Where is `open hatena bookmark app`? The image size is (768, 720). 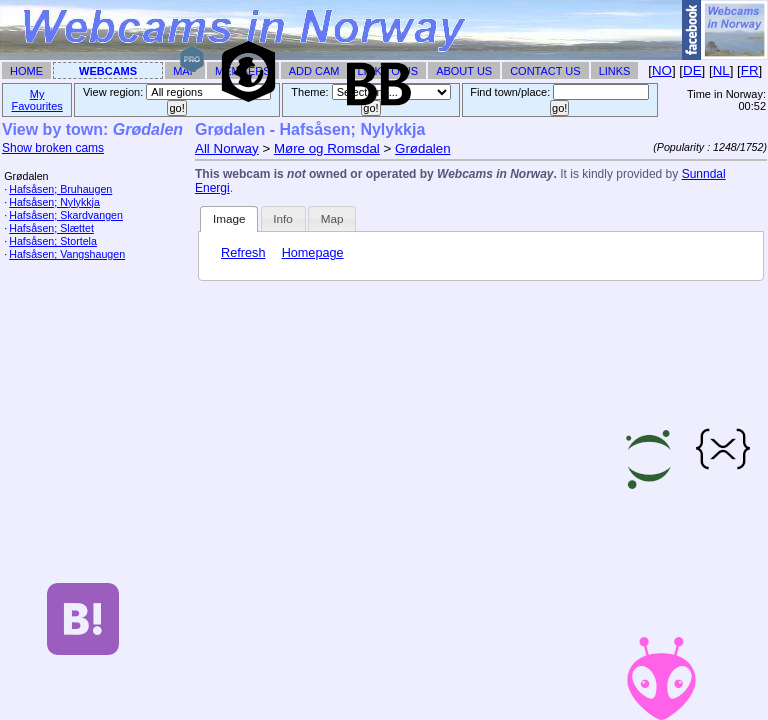 open hatena bookmark app is located at coordinates (83, 619).